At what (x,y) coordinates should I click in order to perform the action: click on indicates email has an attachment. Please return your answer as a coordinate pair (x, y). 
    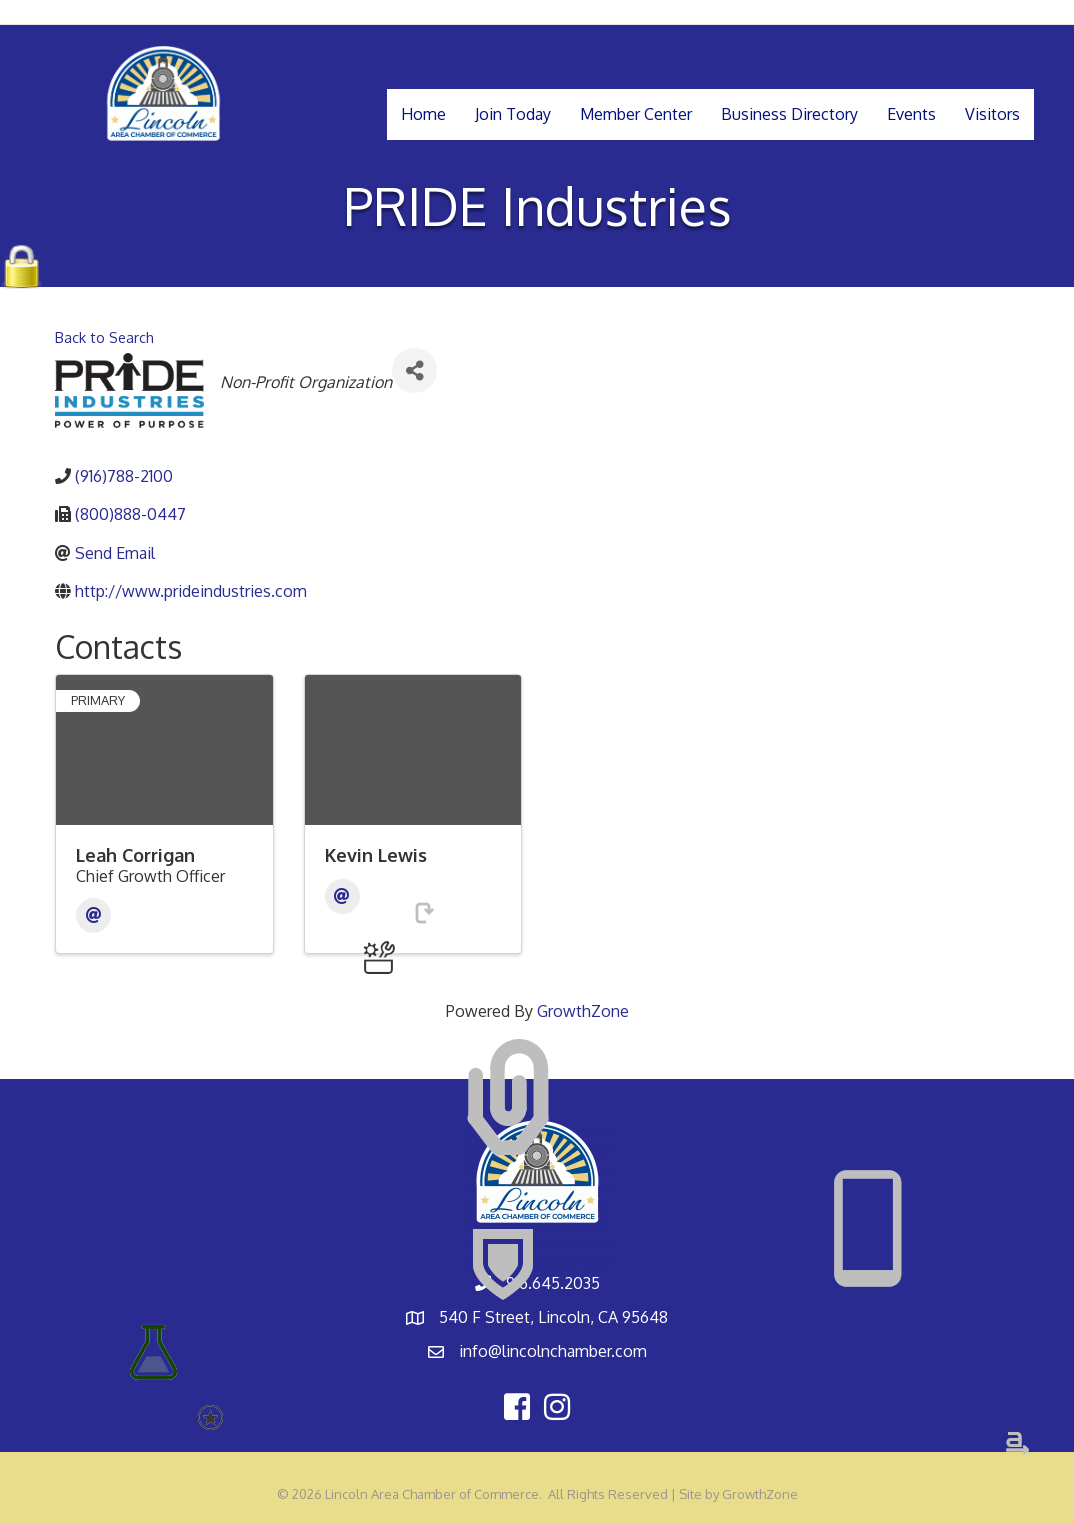
    Looking at the image, I should click on (512, 1097).